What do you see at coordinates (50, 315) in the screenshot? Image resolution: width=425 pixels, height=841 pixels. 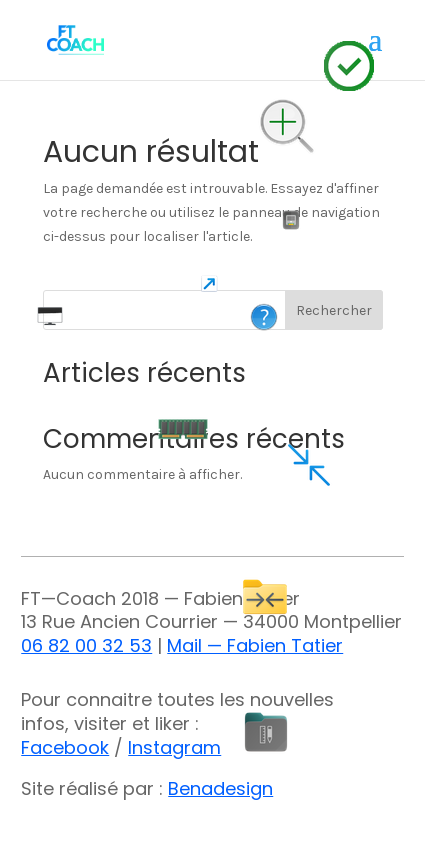 I see `access TV or display settings` at bounding box center [50, 315].